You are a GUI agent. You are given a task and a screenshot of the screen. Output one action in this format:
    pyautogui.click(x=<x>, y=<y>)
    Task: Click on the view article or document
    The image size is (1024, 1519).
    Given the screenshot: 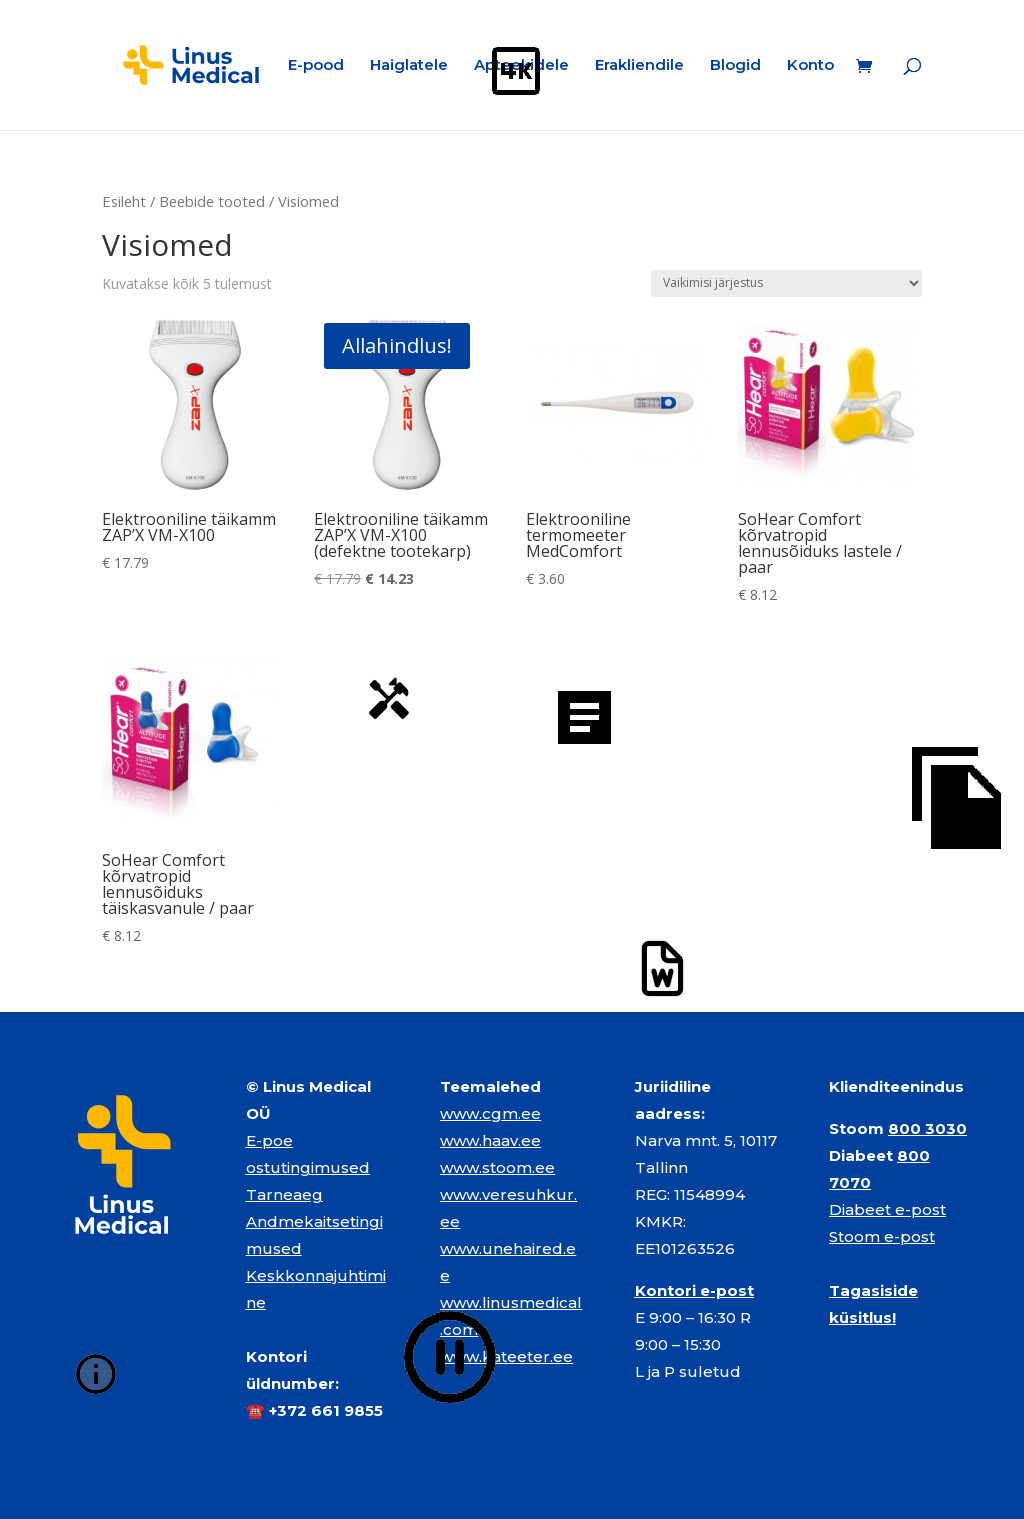 What is the action you would take?
    pyautogui.click(x=584, y=717)
    